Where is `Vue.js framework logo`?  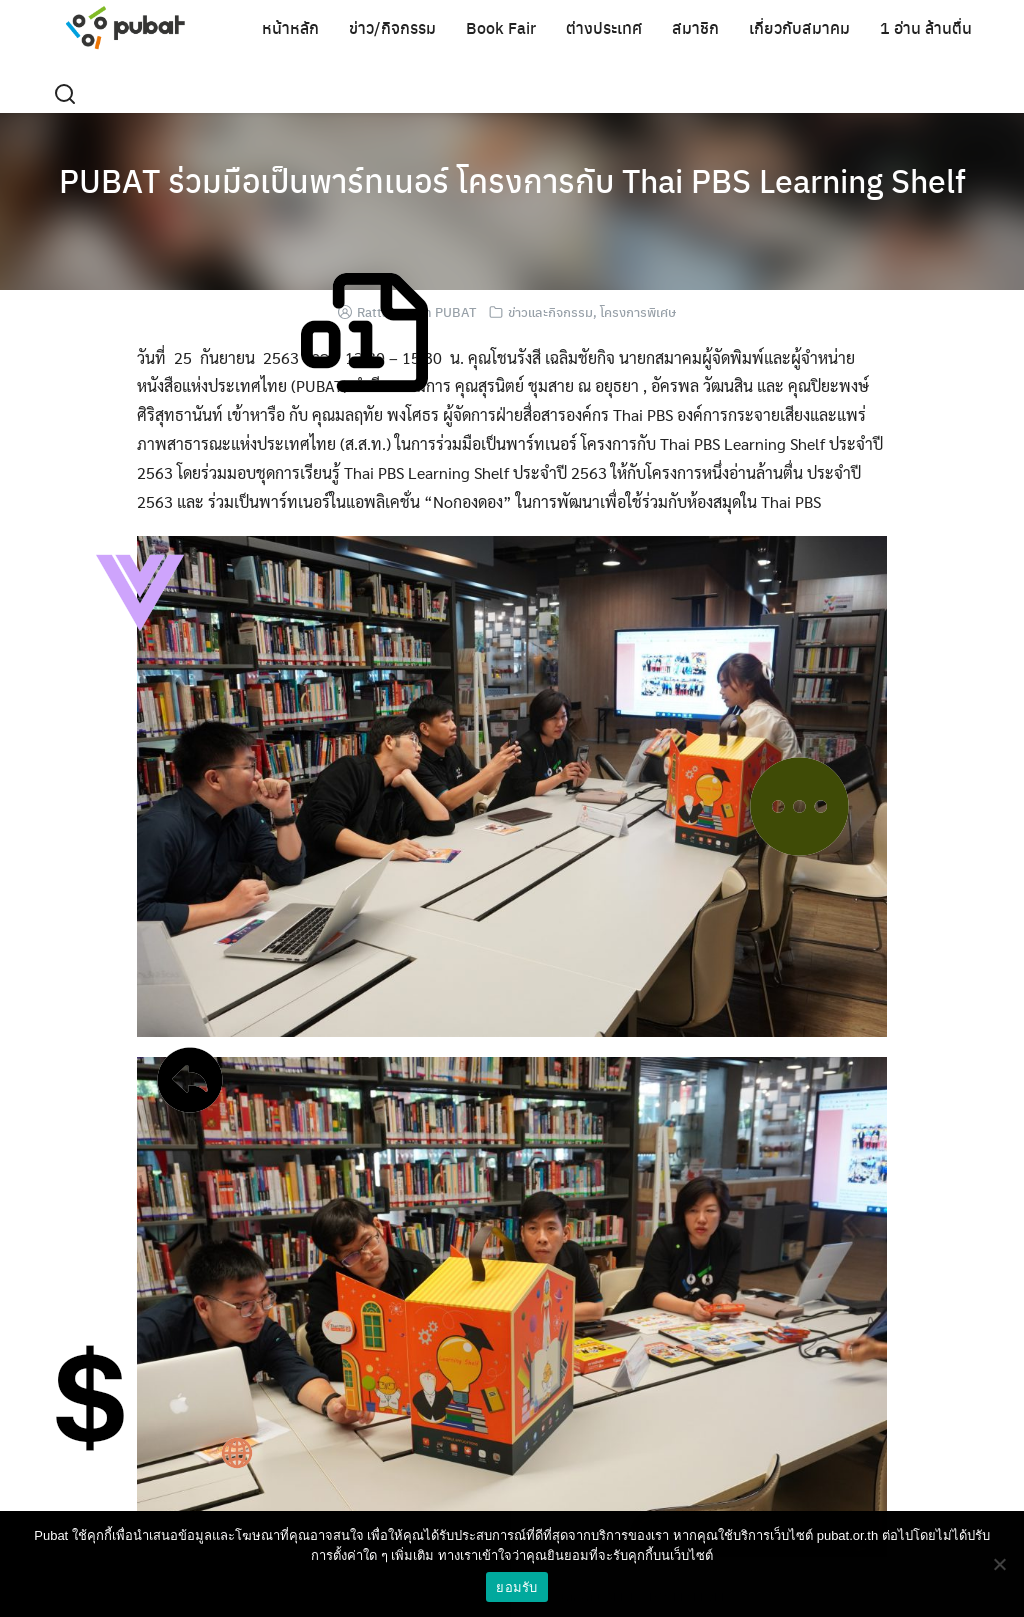
Vue.js framework logo is located at coordinates (140, 593).